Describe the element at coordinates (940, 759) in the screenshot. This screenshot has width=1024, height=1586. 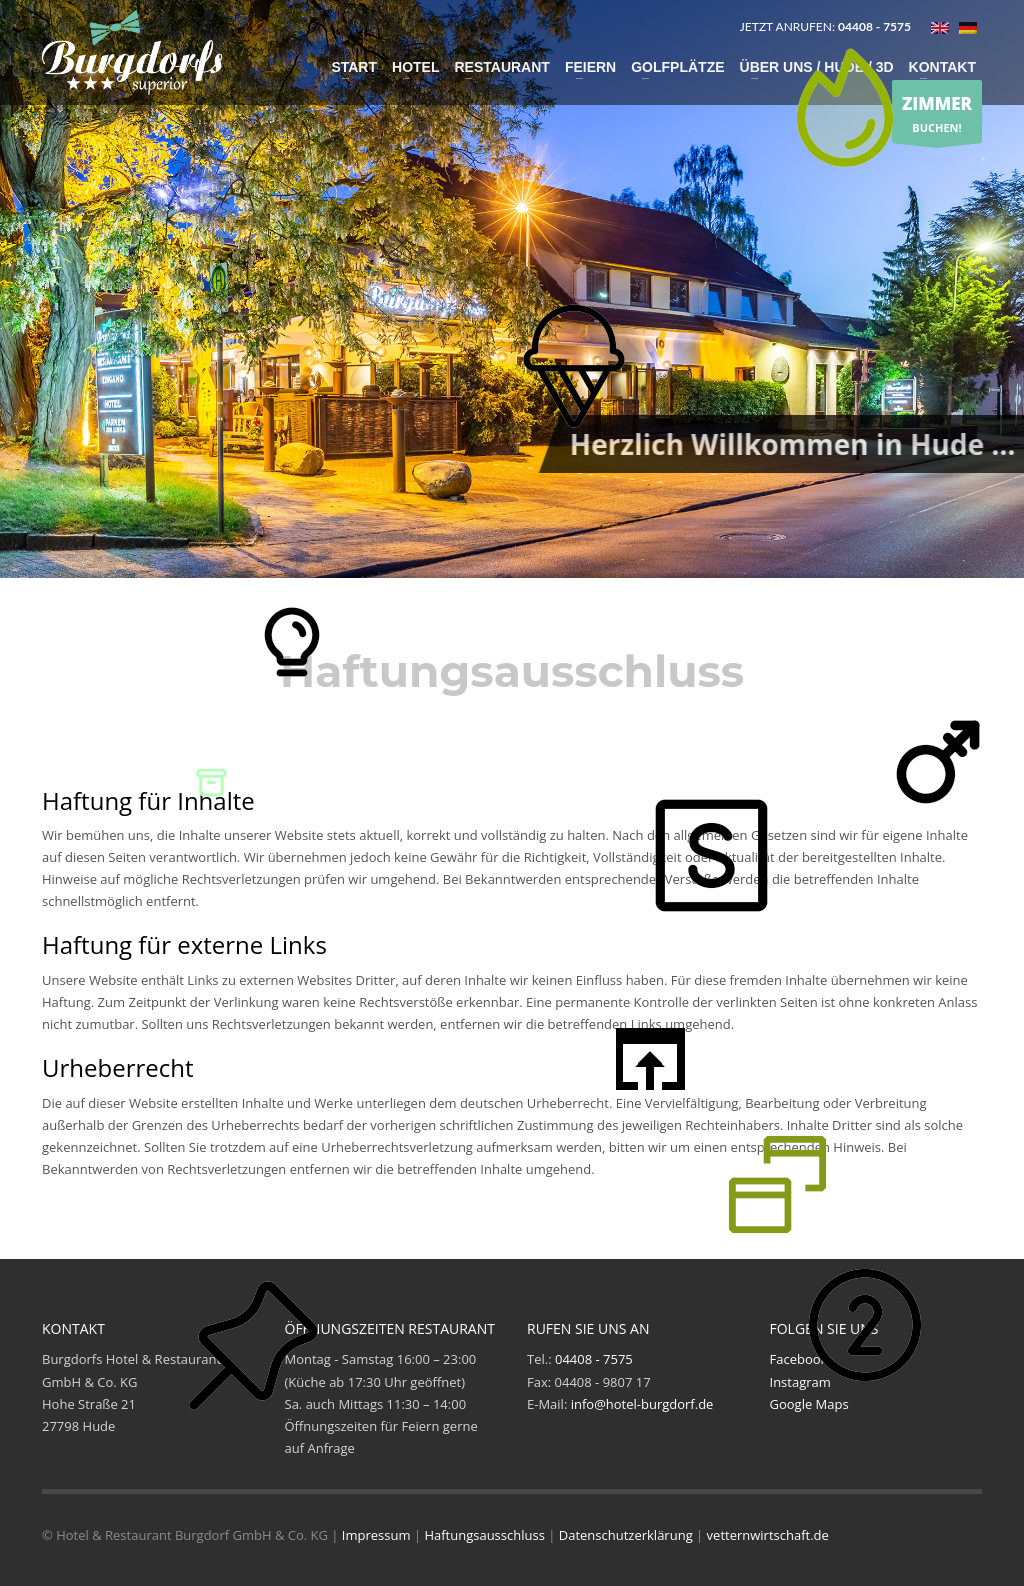
I see `indicates androgynous or non-binary gender identity` at that location.